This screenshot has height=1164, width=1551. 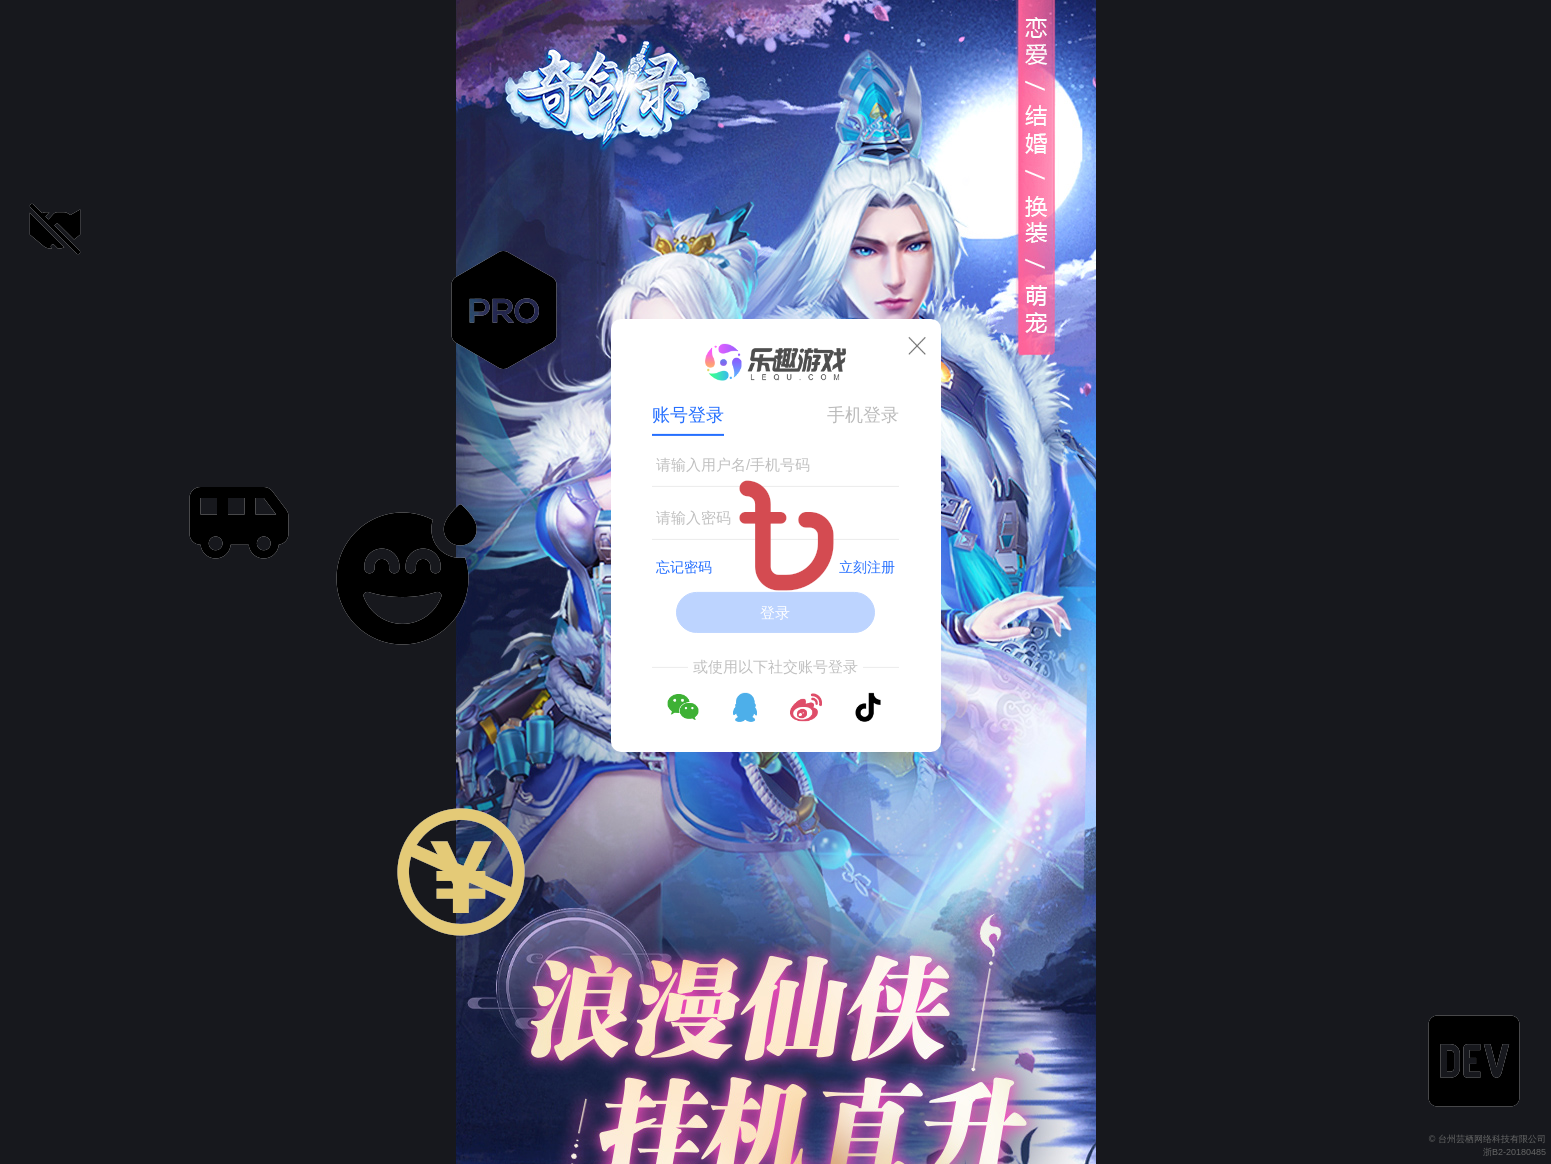 I want to click on themeco brand logo, so click(x=504, y=310).